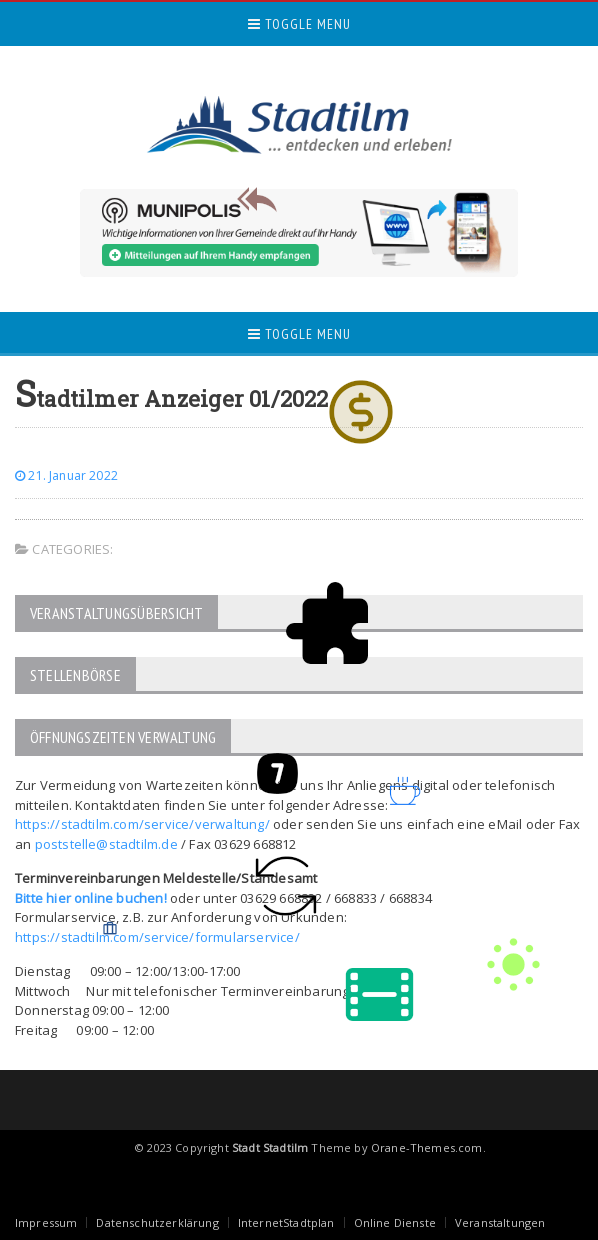 The image size is (598, 1240). I want to click on indicates item number 7 in a list or sequence, so click(277, 773).